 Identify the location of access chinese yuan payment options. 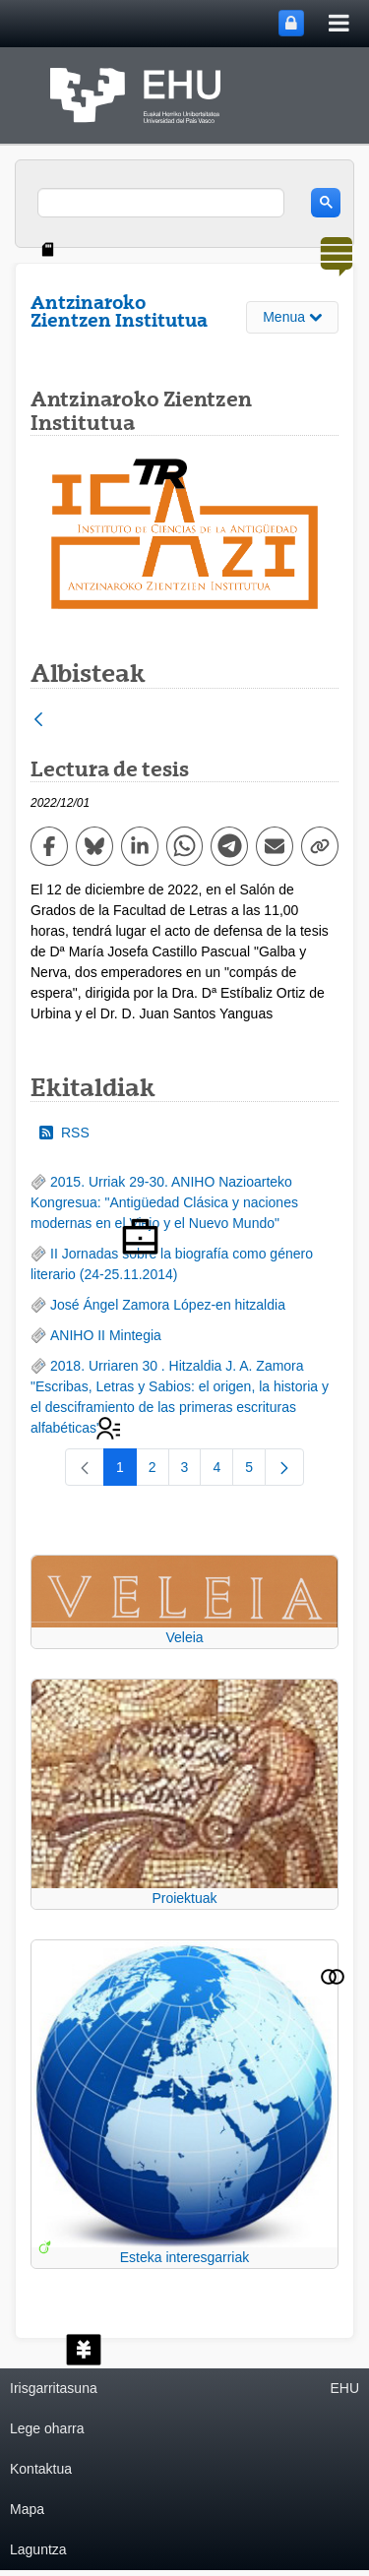
(84, 2350).